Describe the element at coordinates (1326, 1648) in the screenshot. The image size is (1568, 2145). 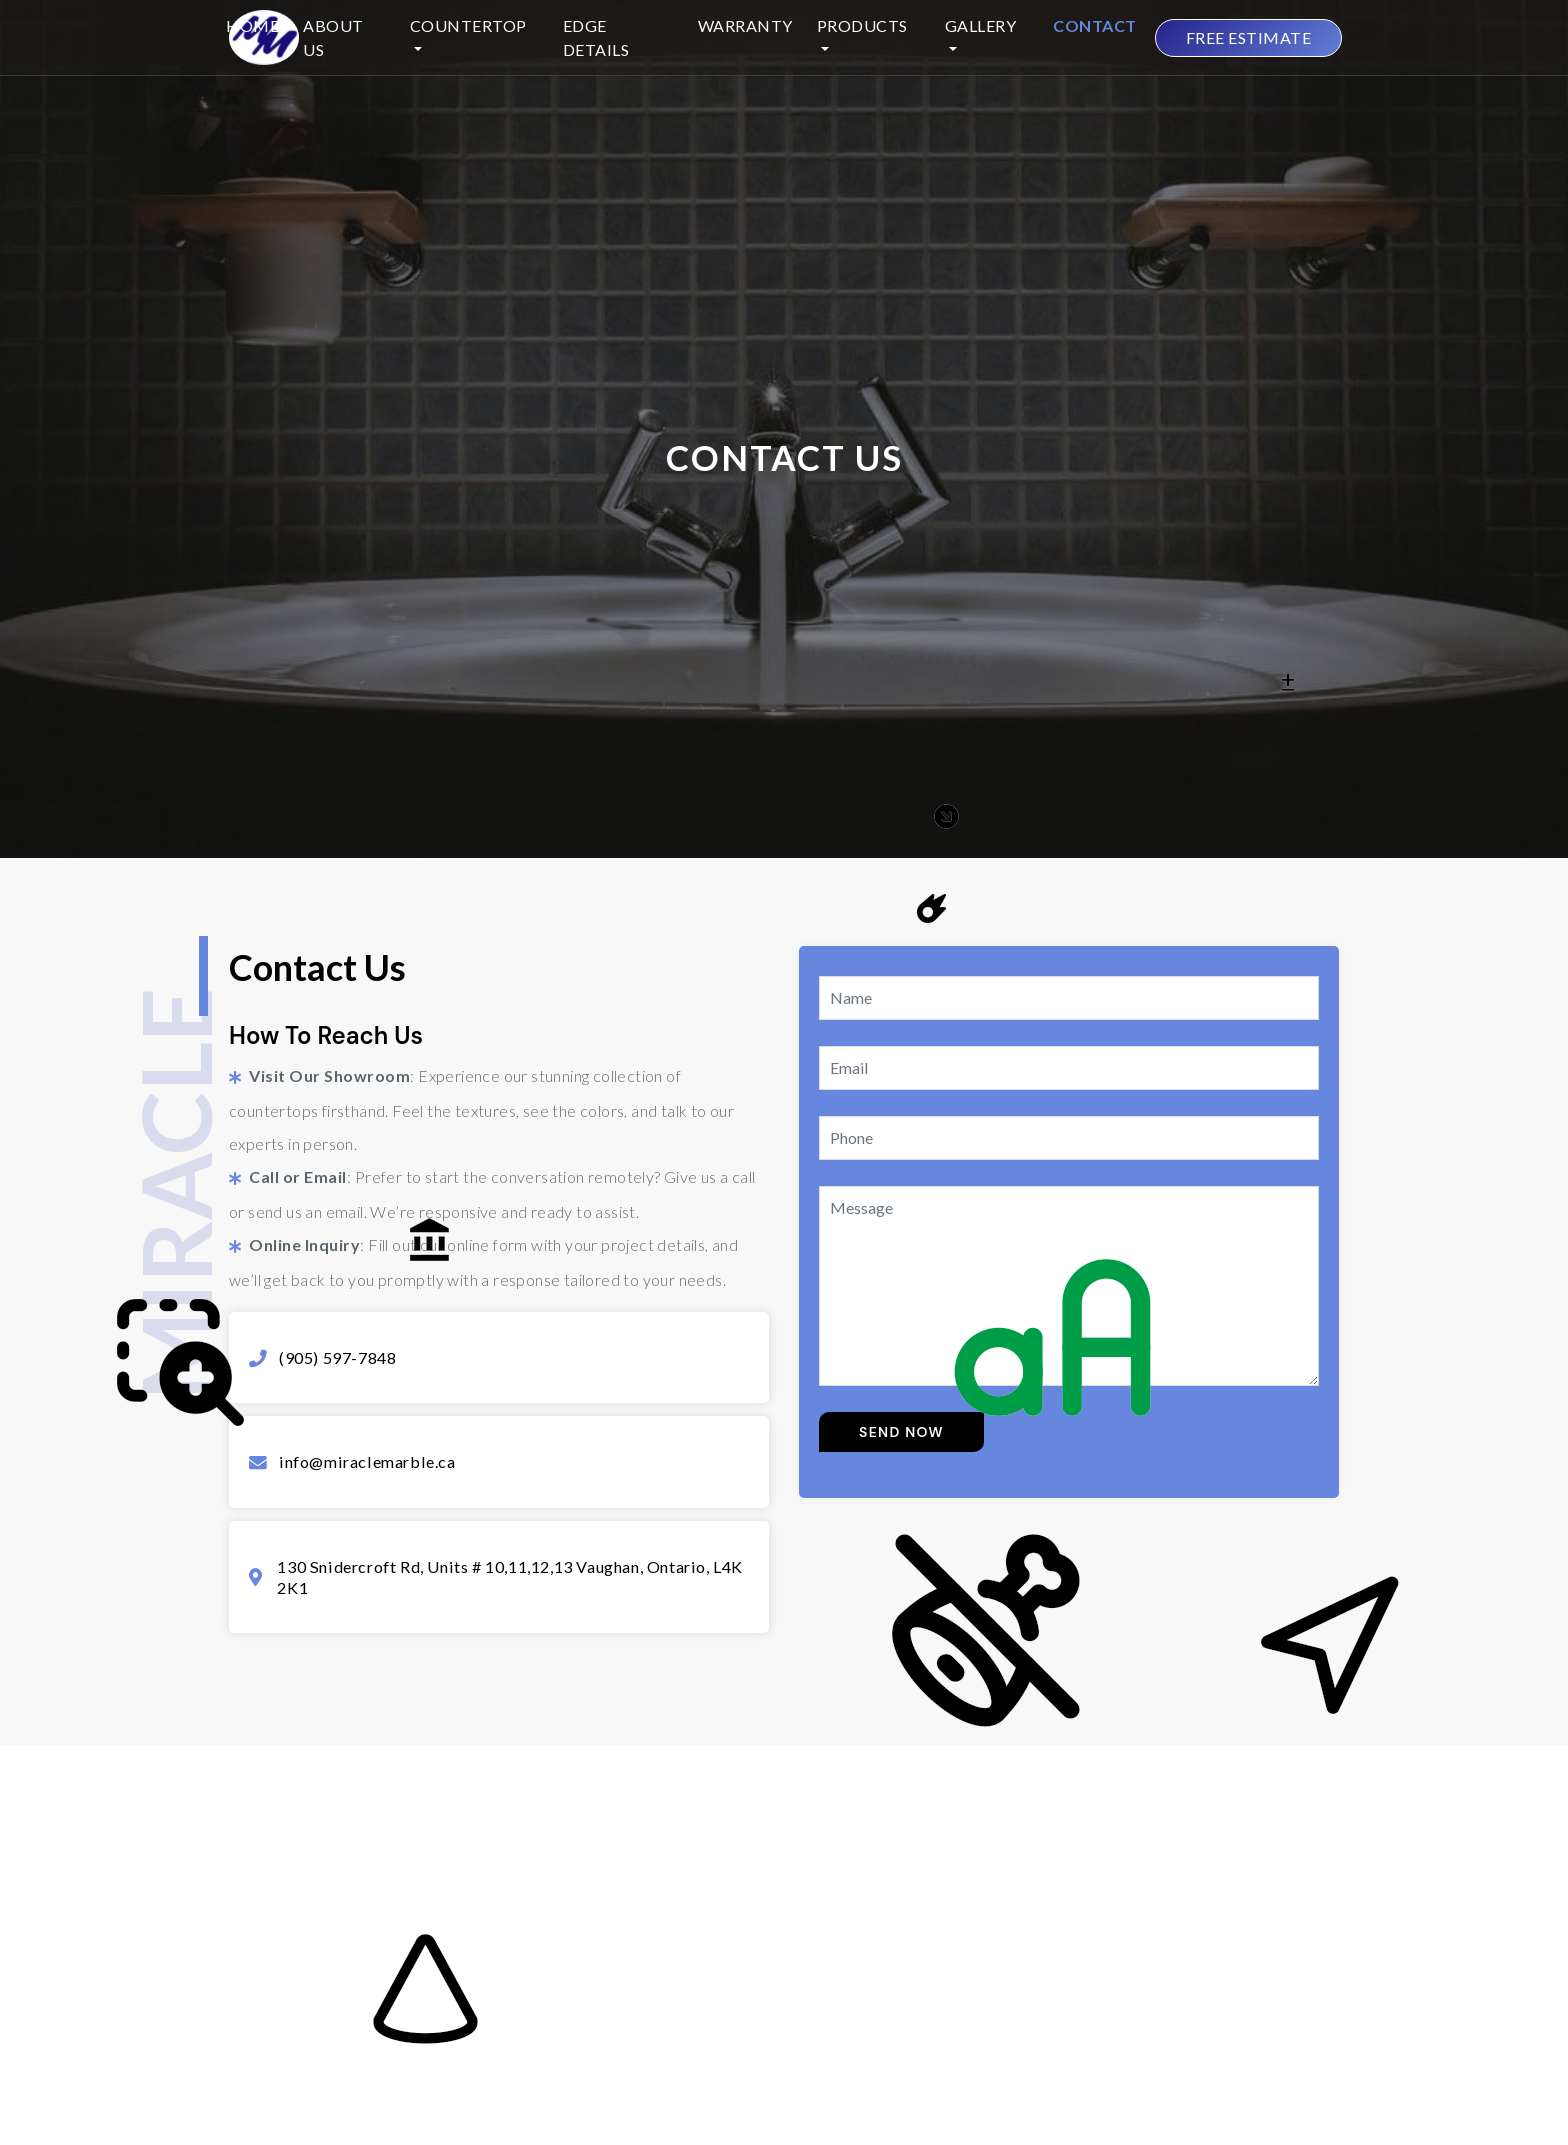
I see `navigate to current location` at that location.